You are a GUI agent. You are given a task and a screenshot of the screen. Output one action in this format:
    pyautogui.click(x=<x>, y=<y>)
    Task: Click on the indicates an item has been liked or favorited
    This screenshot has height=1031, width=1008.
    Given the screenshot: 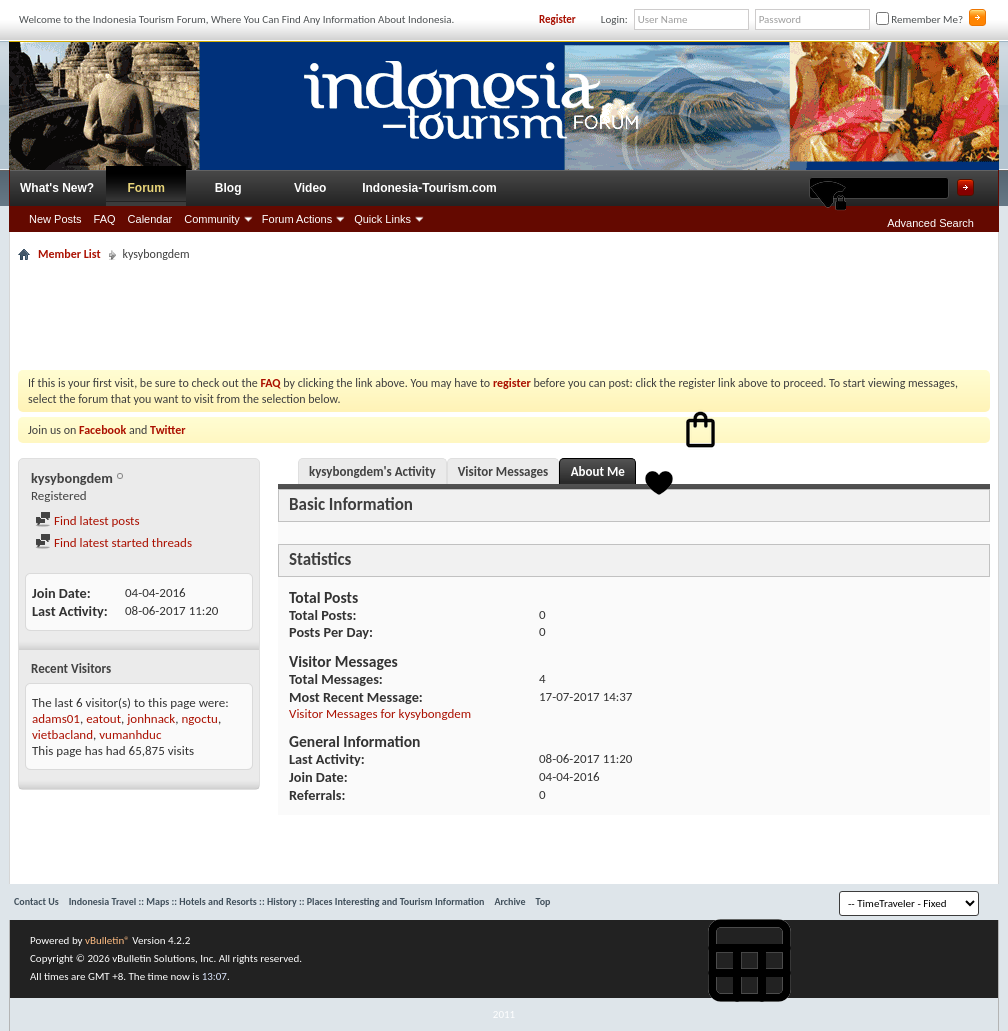 What is the action you would take?
    pyautogui.click(x=659, y=483)
    